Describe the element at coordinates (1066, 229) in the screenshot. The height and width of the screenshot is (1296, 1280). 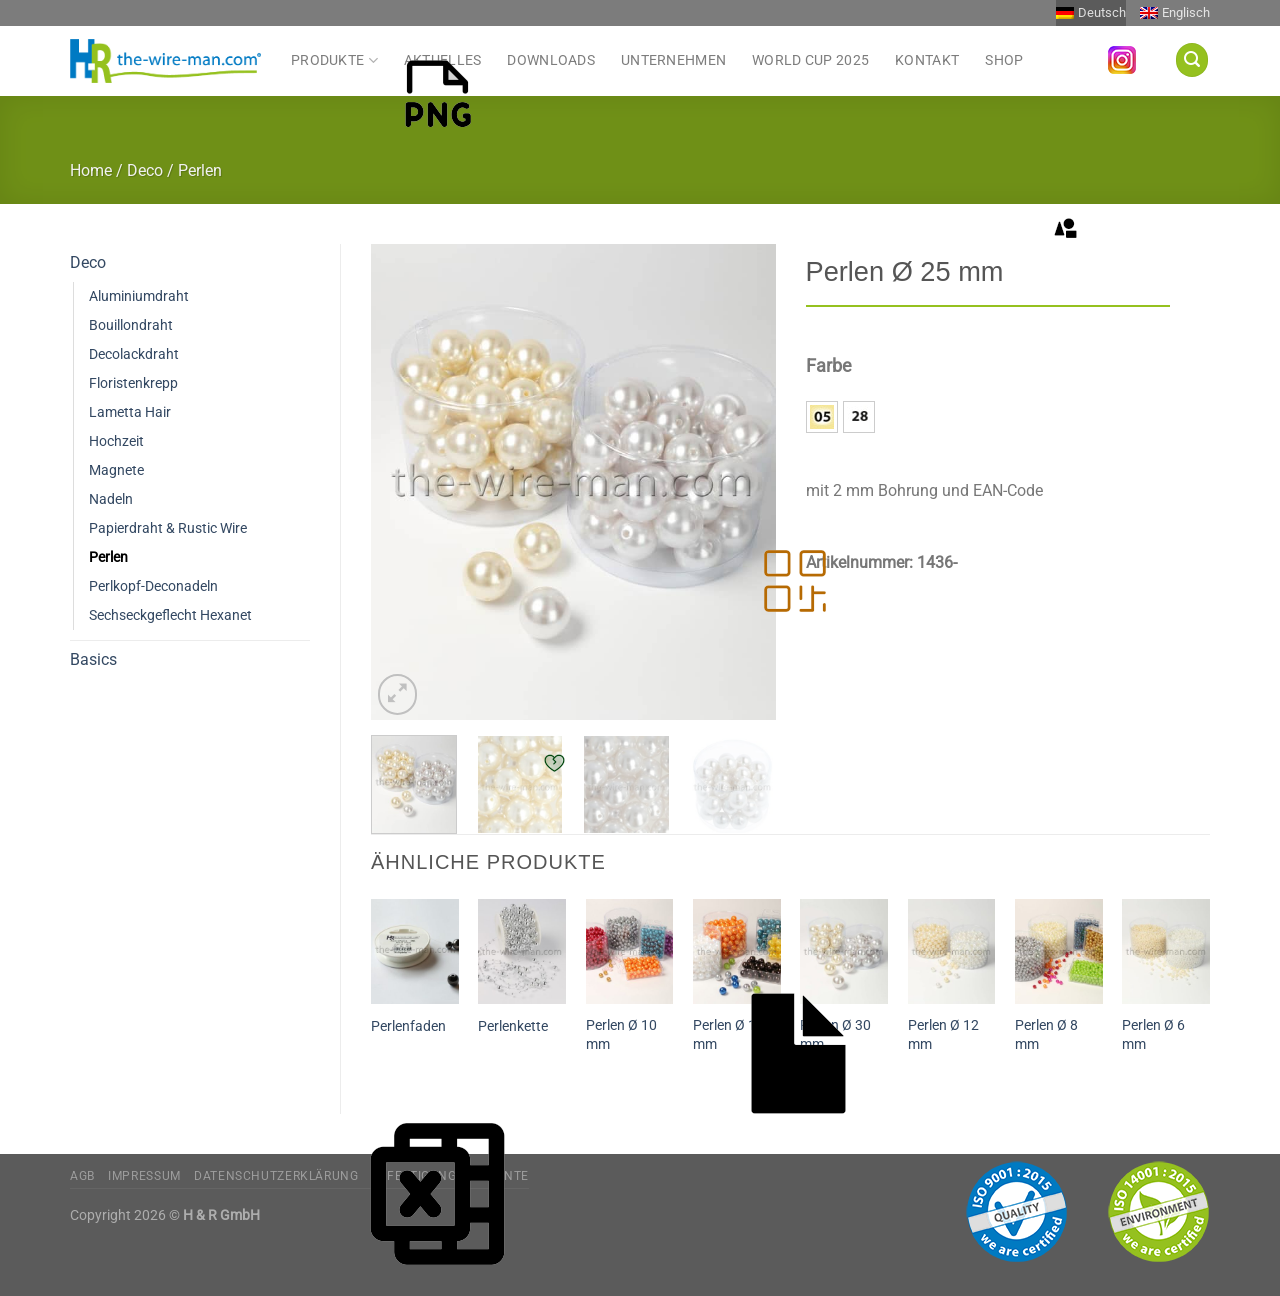
I see `access shape tools or drawing options` at that location.